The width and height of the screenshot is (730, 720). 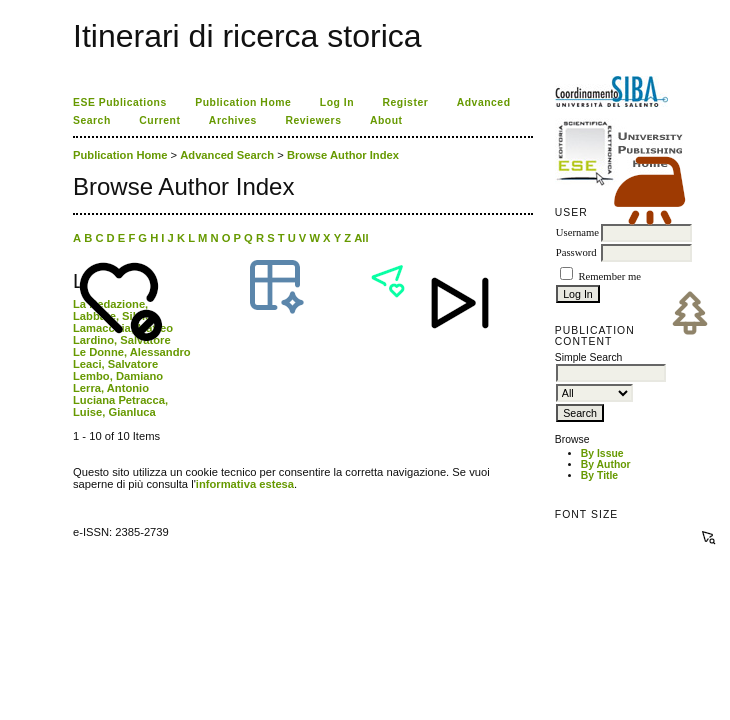 I want to click on skip to the next track, so click(x=460, y=303).